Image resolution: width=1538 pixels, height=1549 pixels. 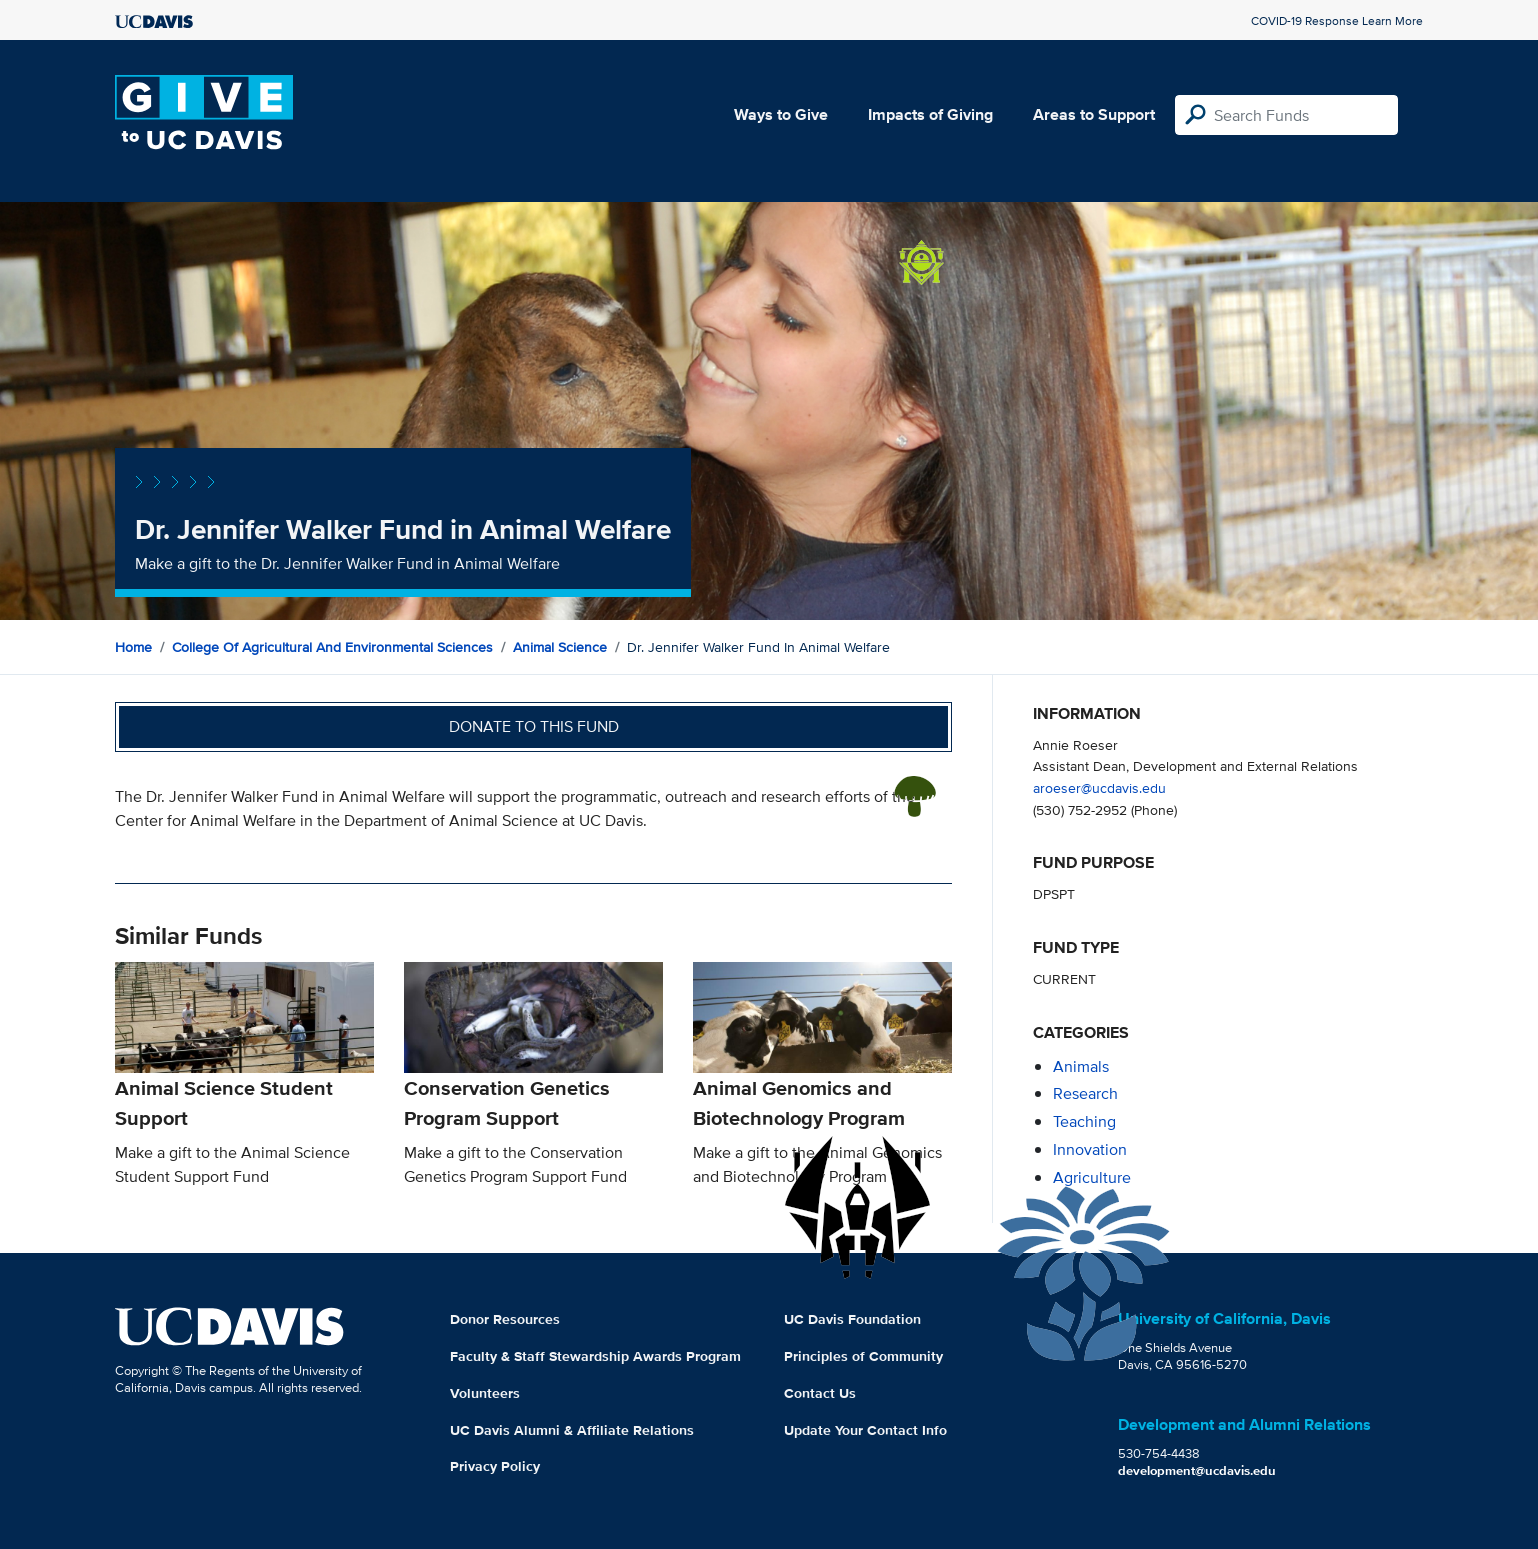 What do you see at coordinates (857, 1207) in the screenshot?
I see `launch space combat game` at bounding box center [857, 1207].